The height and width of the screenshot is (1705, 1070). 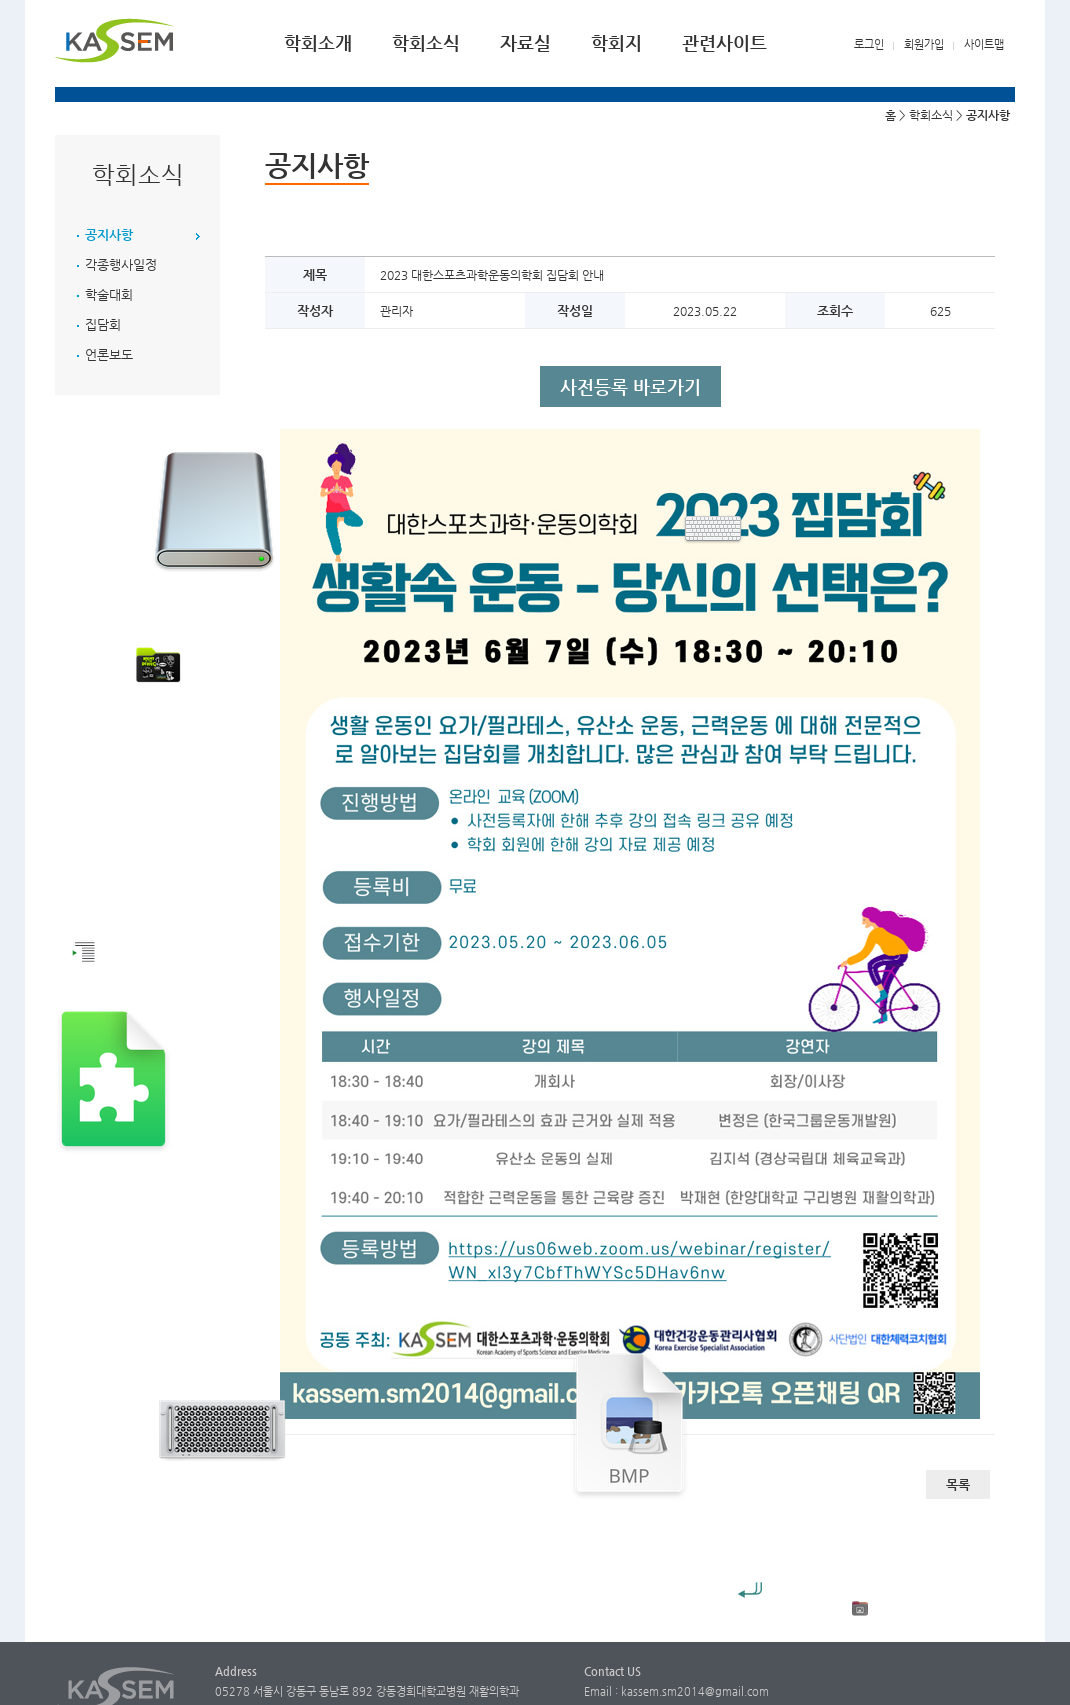 What do you see at coordinates (860, 1608) in the screenshot?
I see `open pictures folder` at bounding box center [860, 1608].